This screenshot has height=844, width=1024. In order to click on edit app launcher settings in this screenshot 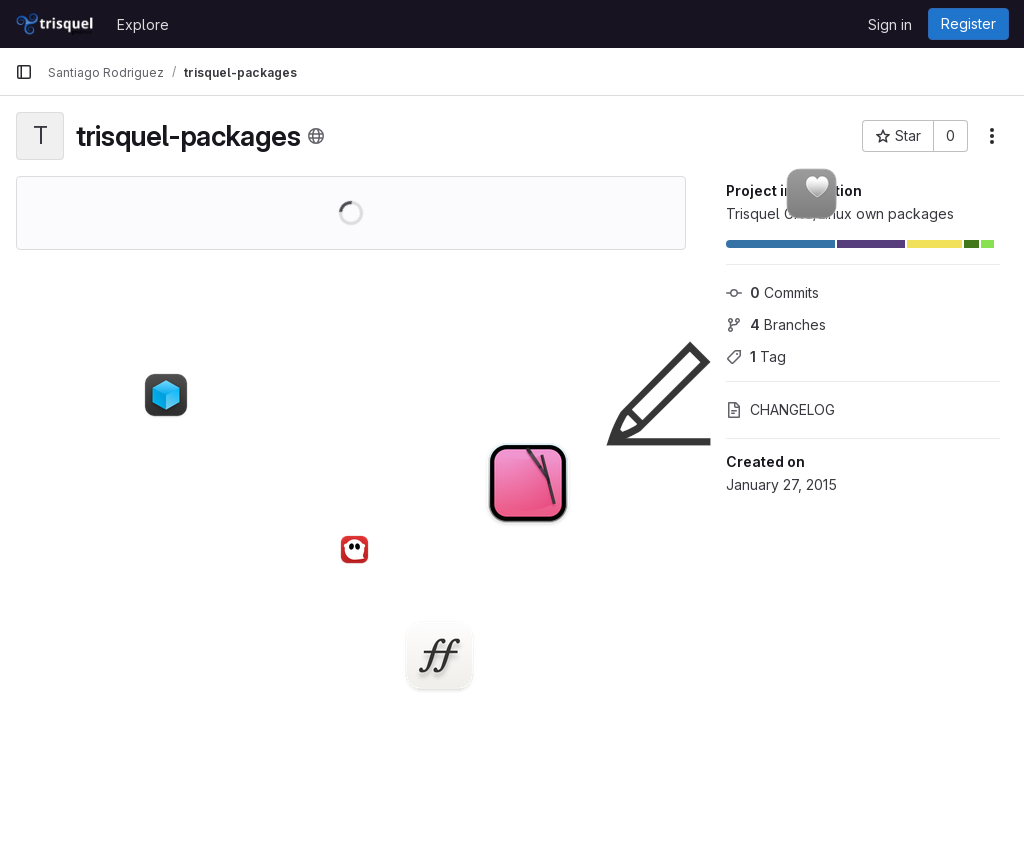, I will do `click(658, 393)`.